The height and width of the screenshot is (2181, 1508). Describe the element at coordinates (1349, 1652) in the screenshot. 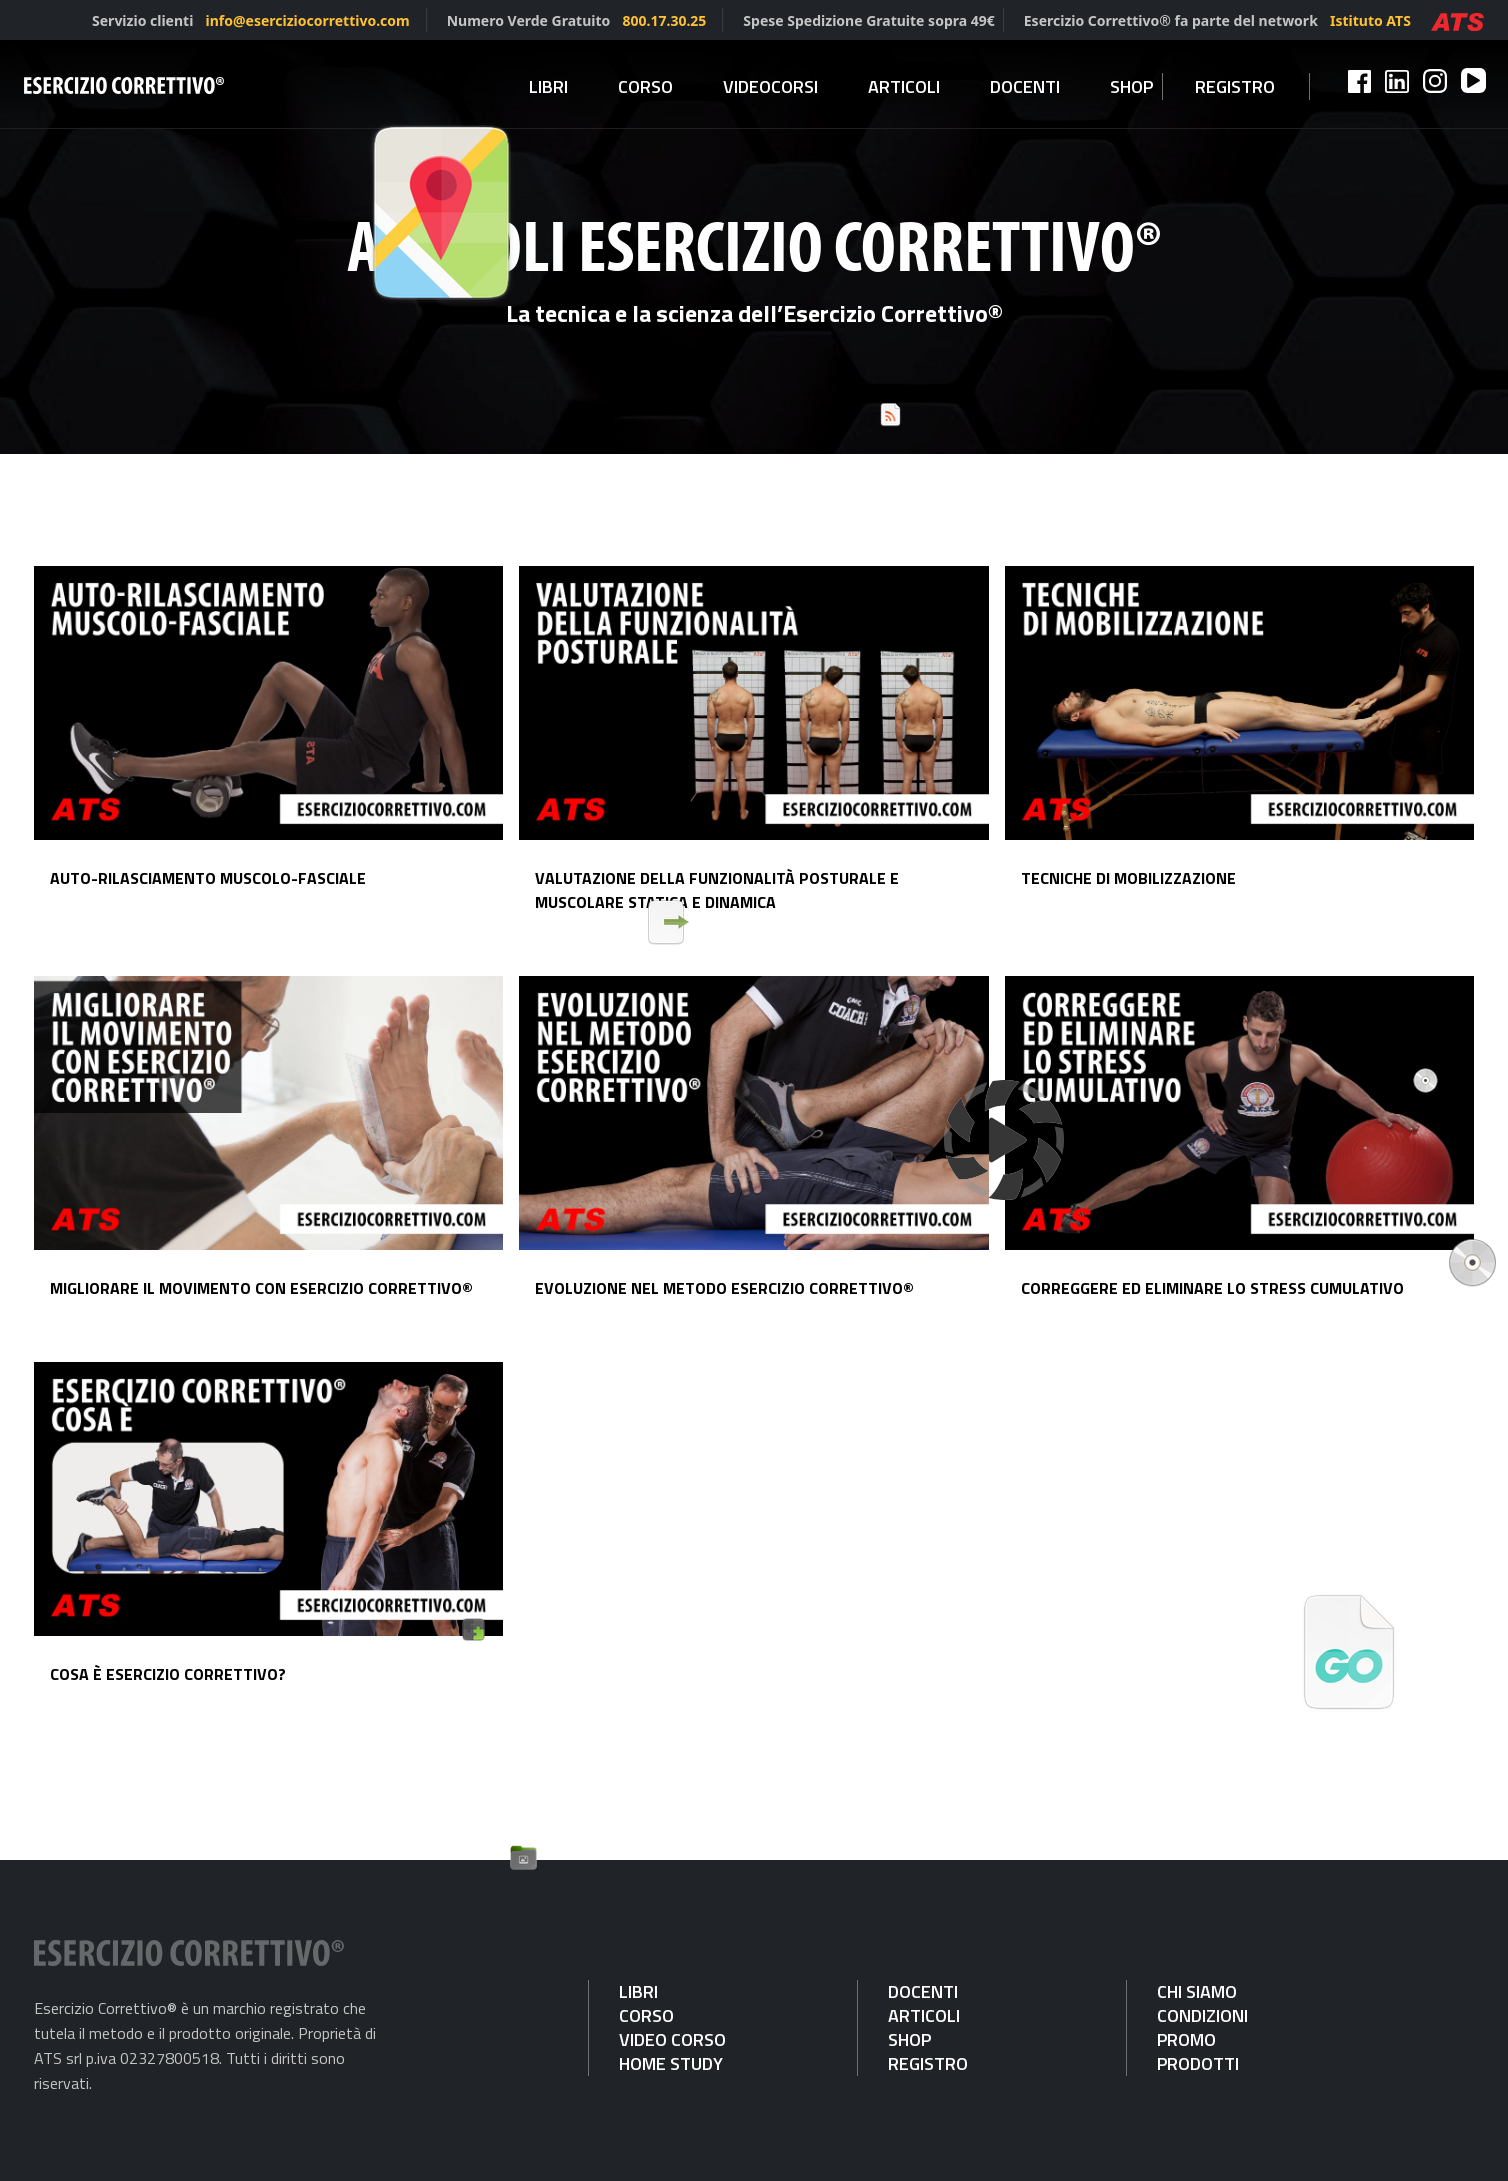

I see `a Go programming language source file` at that location.